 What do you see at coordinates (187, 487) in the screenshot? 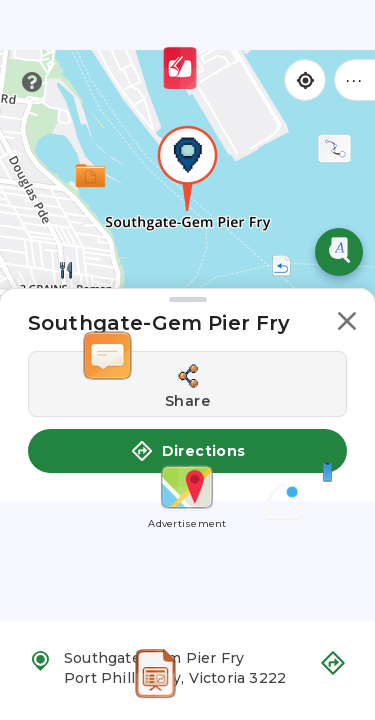
I see `open gnome maps application` at bounding box center [187, 487].